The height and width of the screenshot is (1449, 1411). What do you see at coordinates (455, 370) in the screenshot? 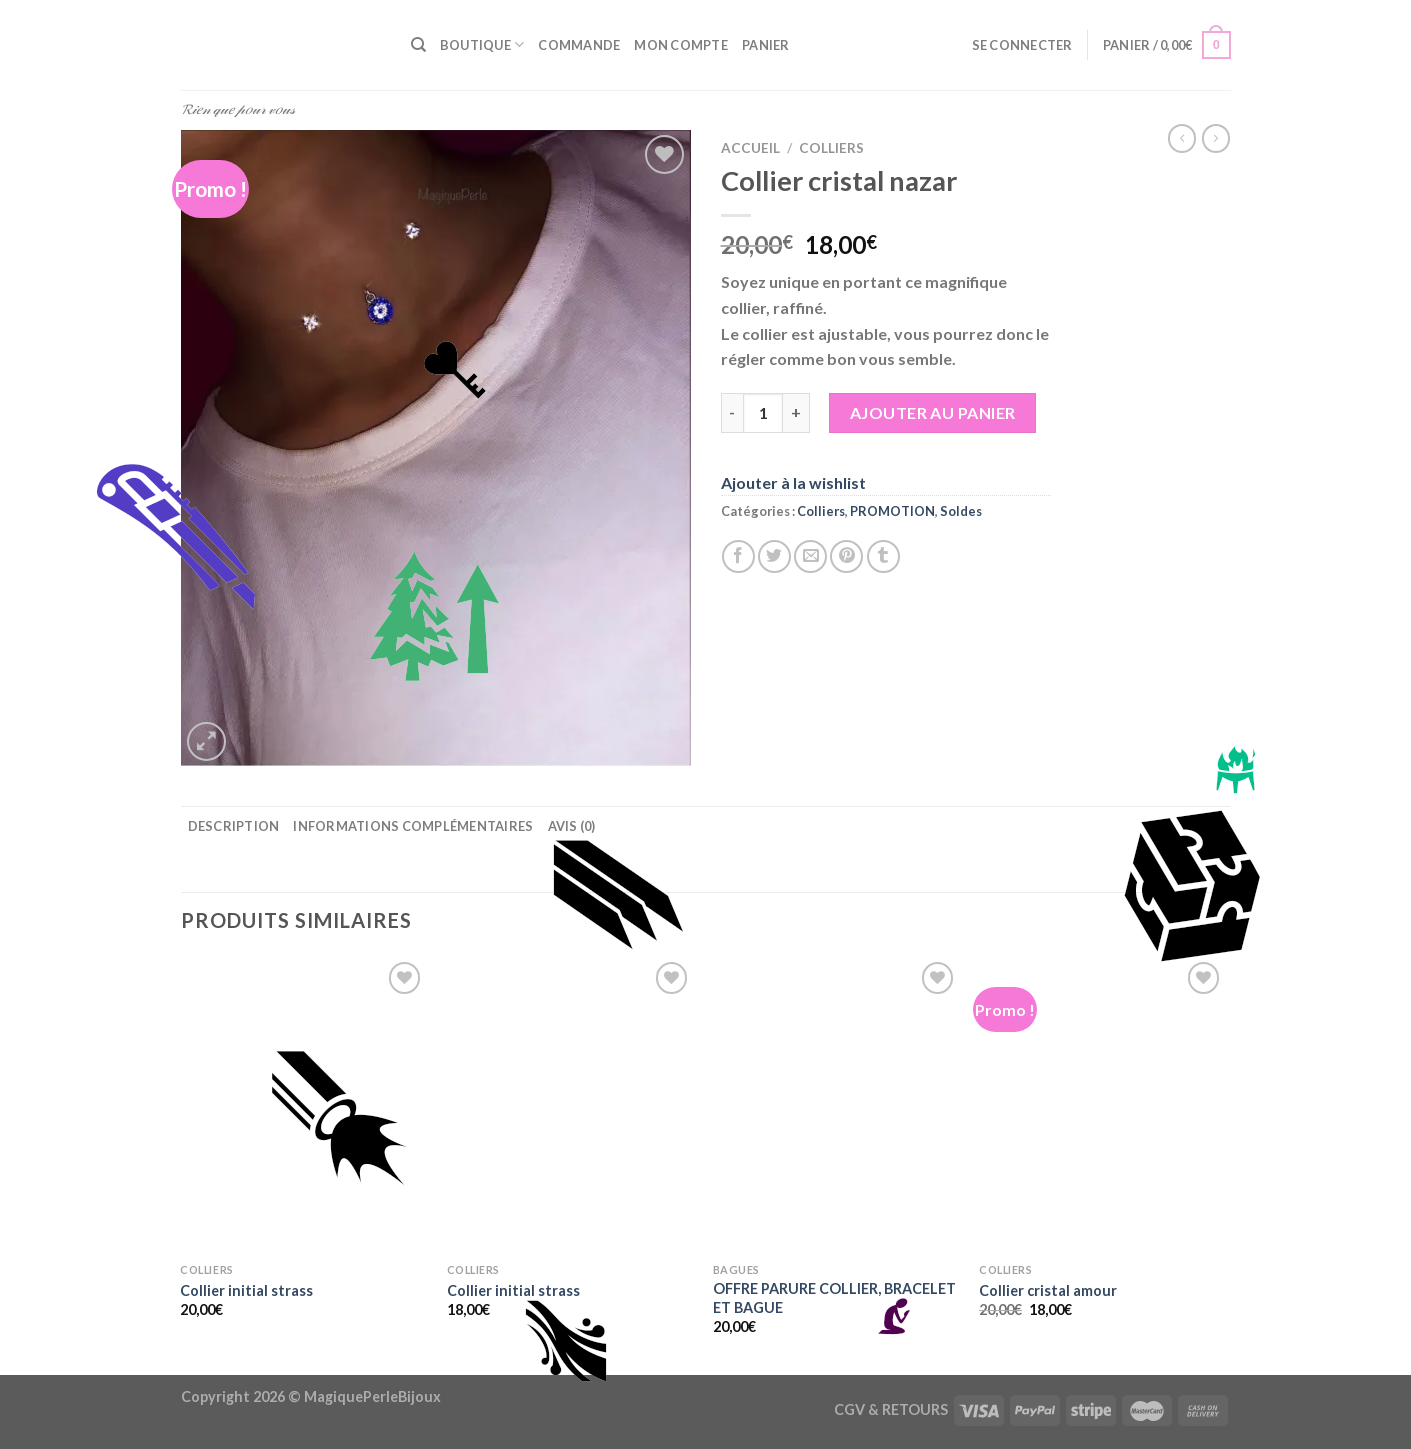
I see `unlock romantic or relationship-themed content` at bounding box center [455, 370].